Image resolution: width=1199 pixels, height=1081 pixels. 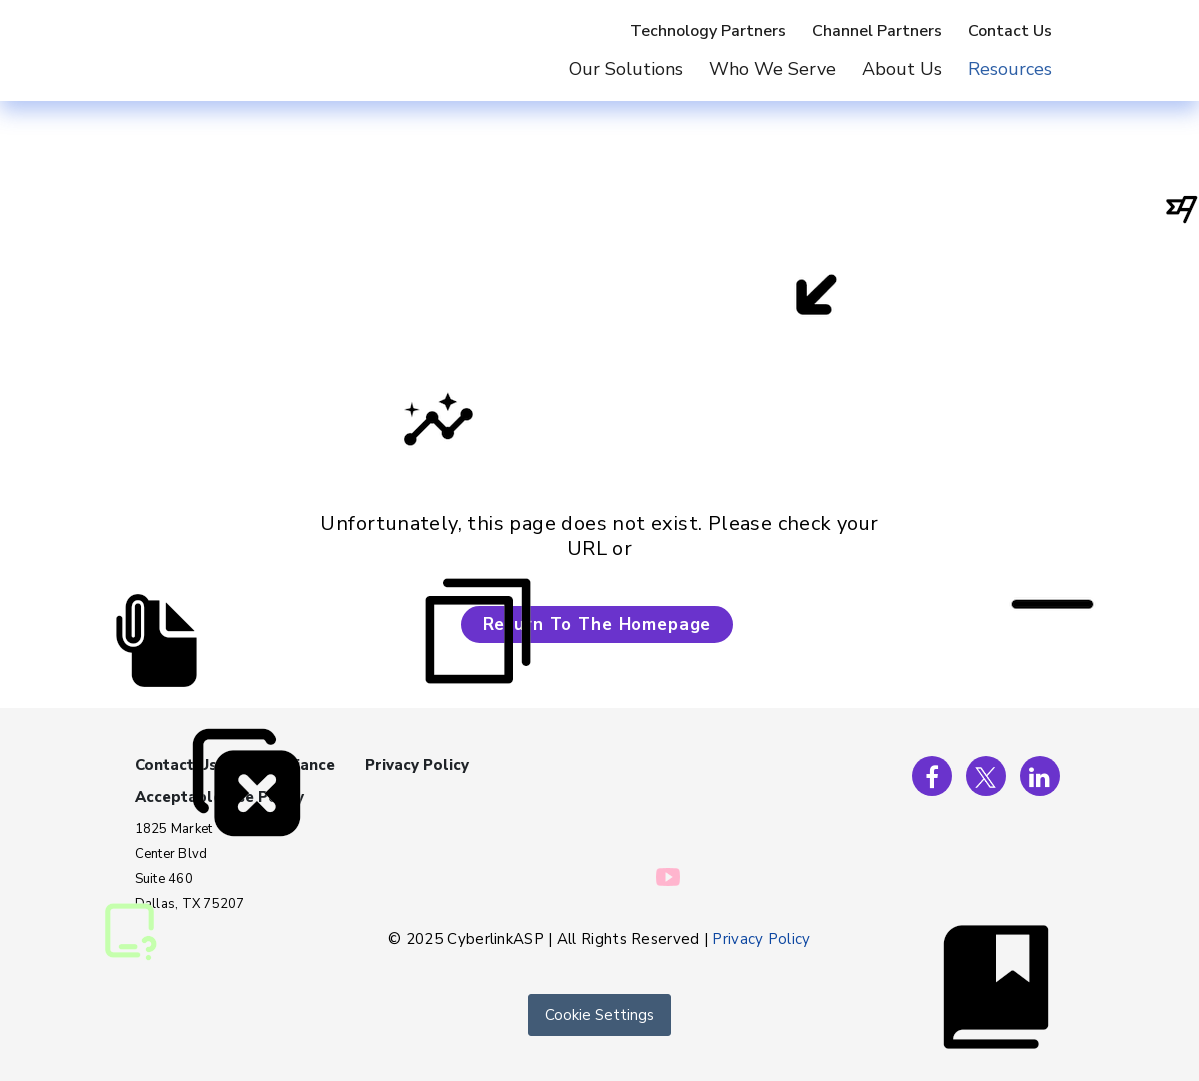 What do you see at coordinates (129, 930) in the screenshot?
I see `iPad help or troubleshooting` at bounding box center [129, 930].